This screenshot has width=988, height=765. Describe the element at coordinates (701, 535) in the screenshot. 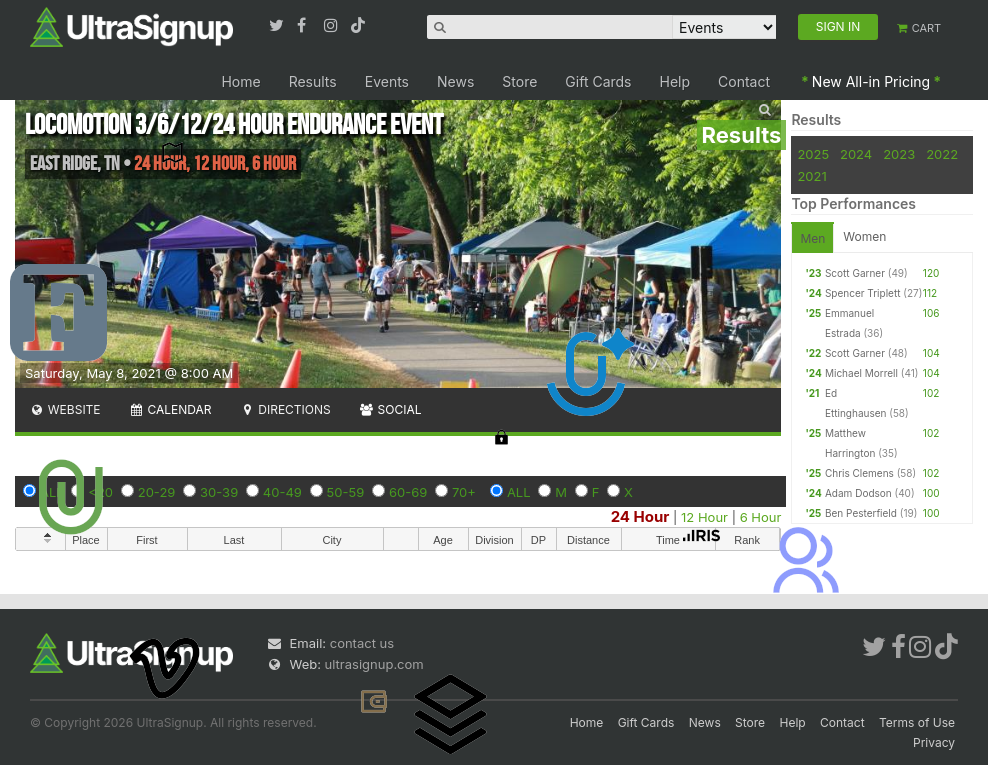

I see `iris brand logo` at that location.